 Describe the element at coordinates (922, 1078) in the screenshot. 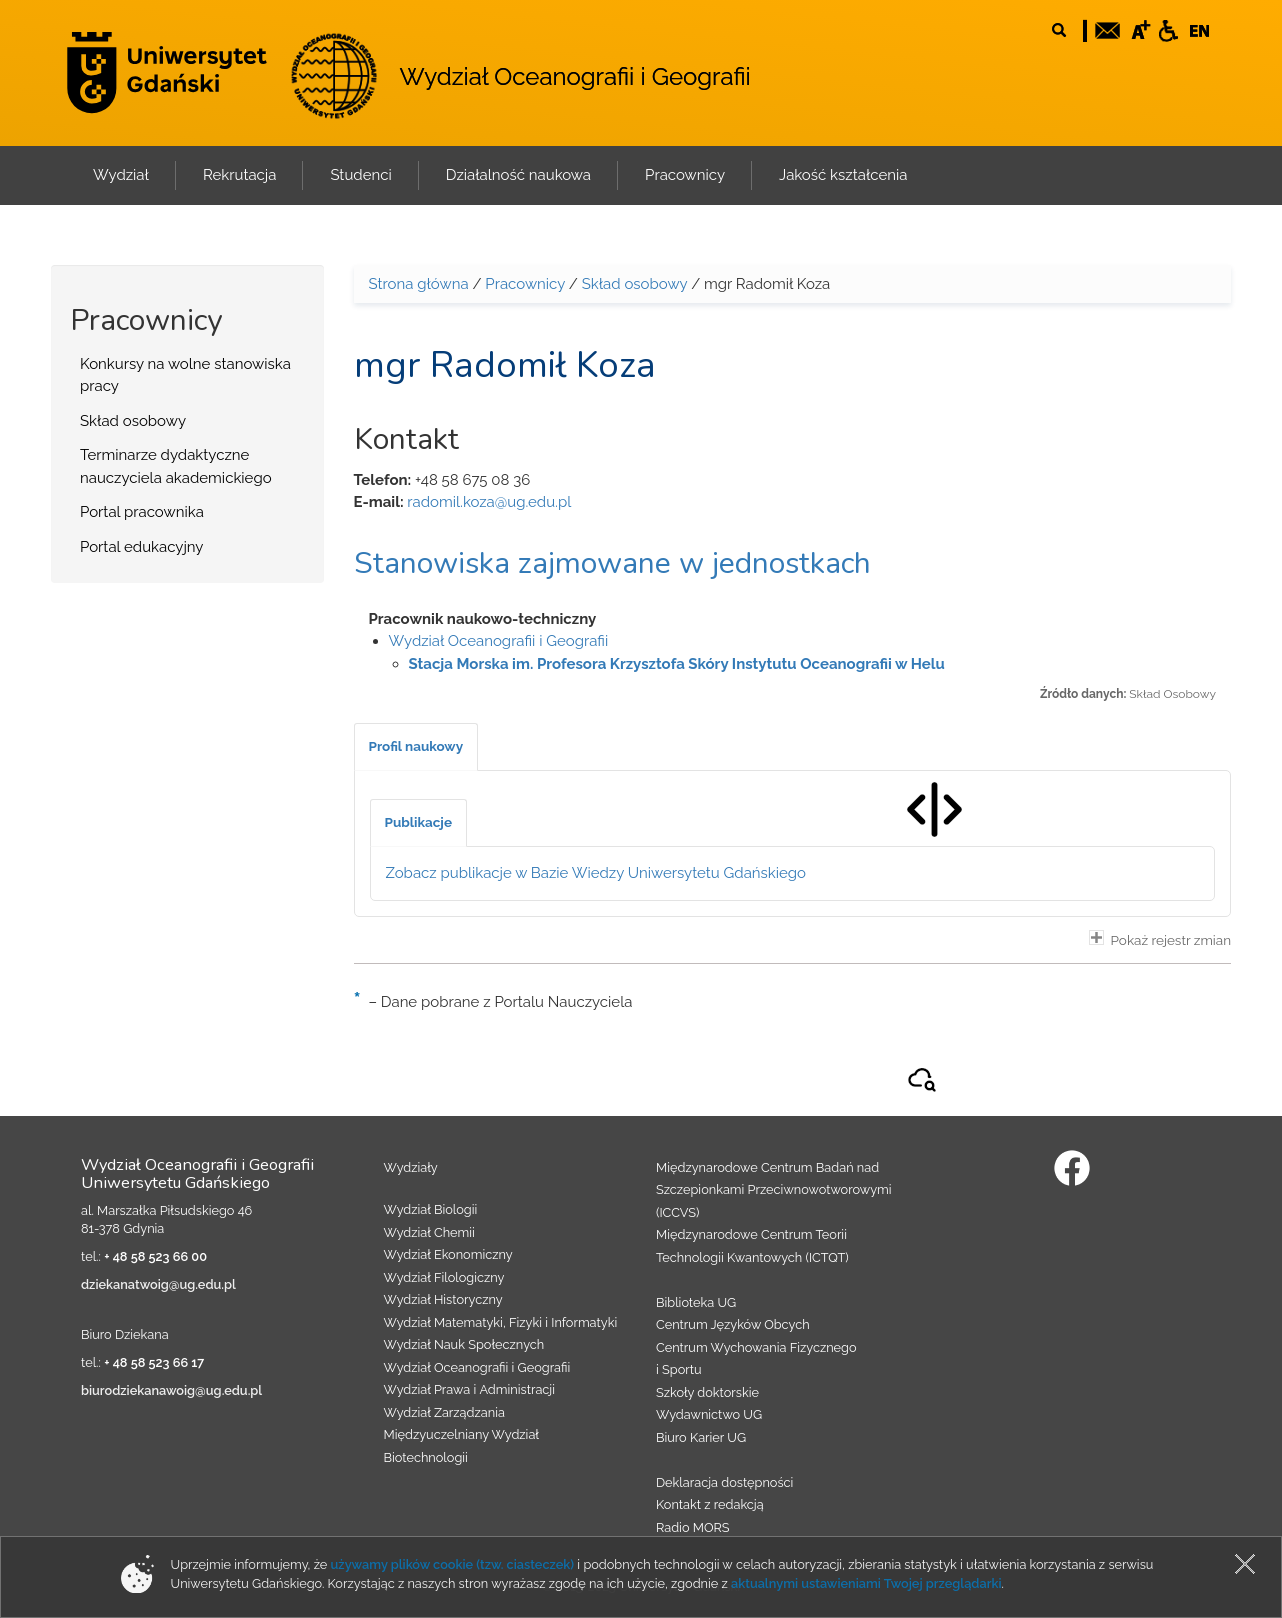

I see `search files in cloud storage` at that location.